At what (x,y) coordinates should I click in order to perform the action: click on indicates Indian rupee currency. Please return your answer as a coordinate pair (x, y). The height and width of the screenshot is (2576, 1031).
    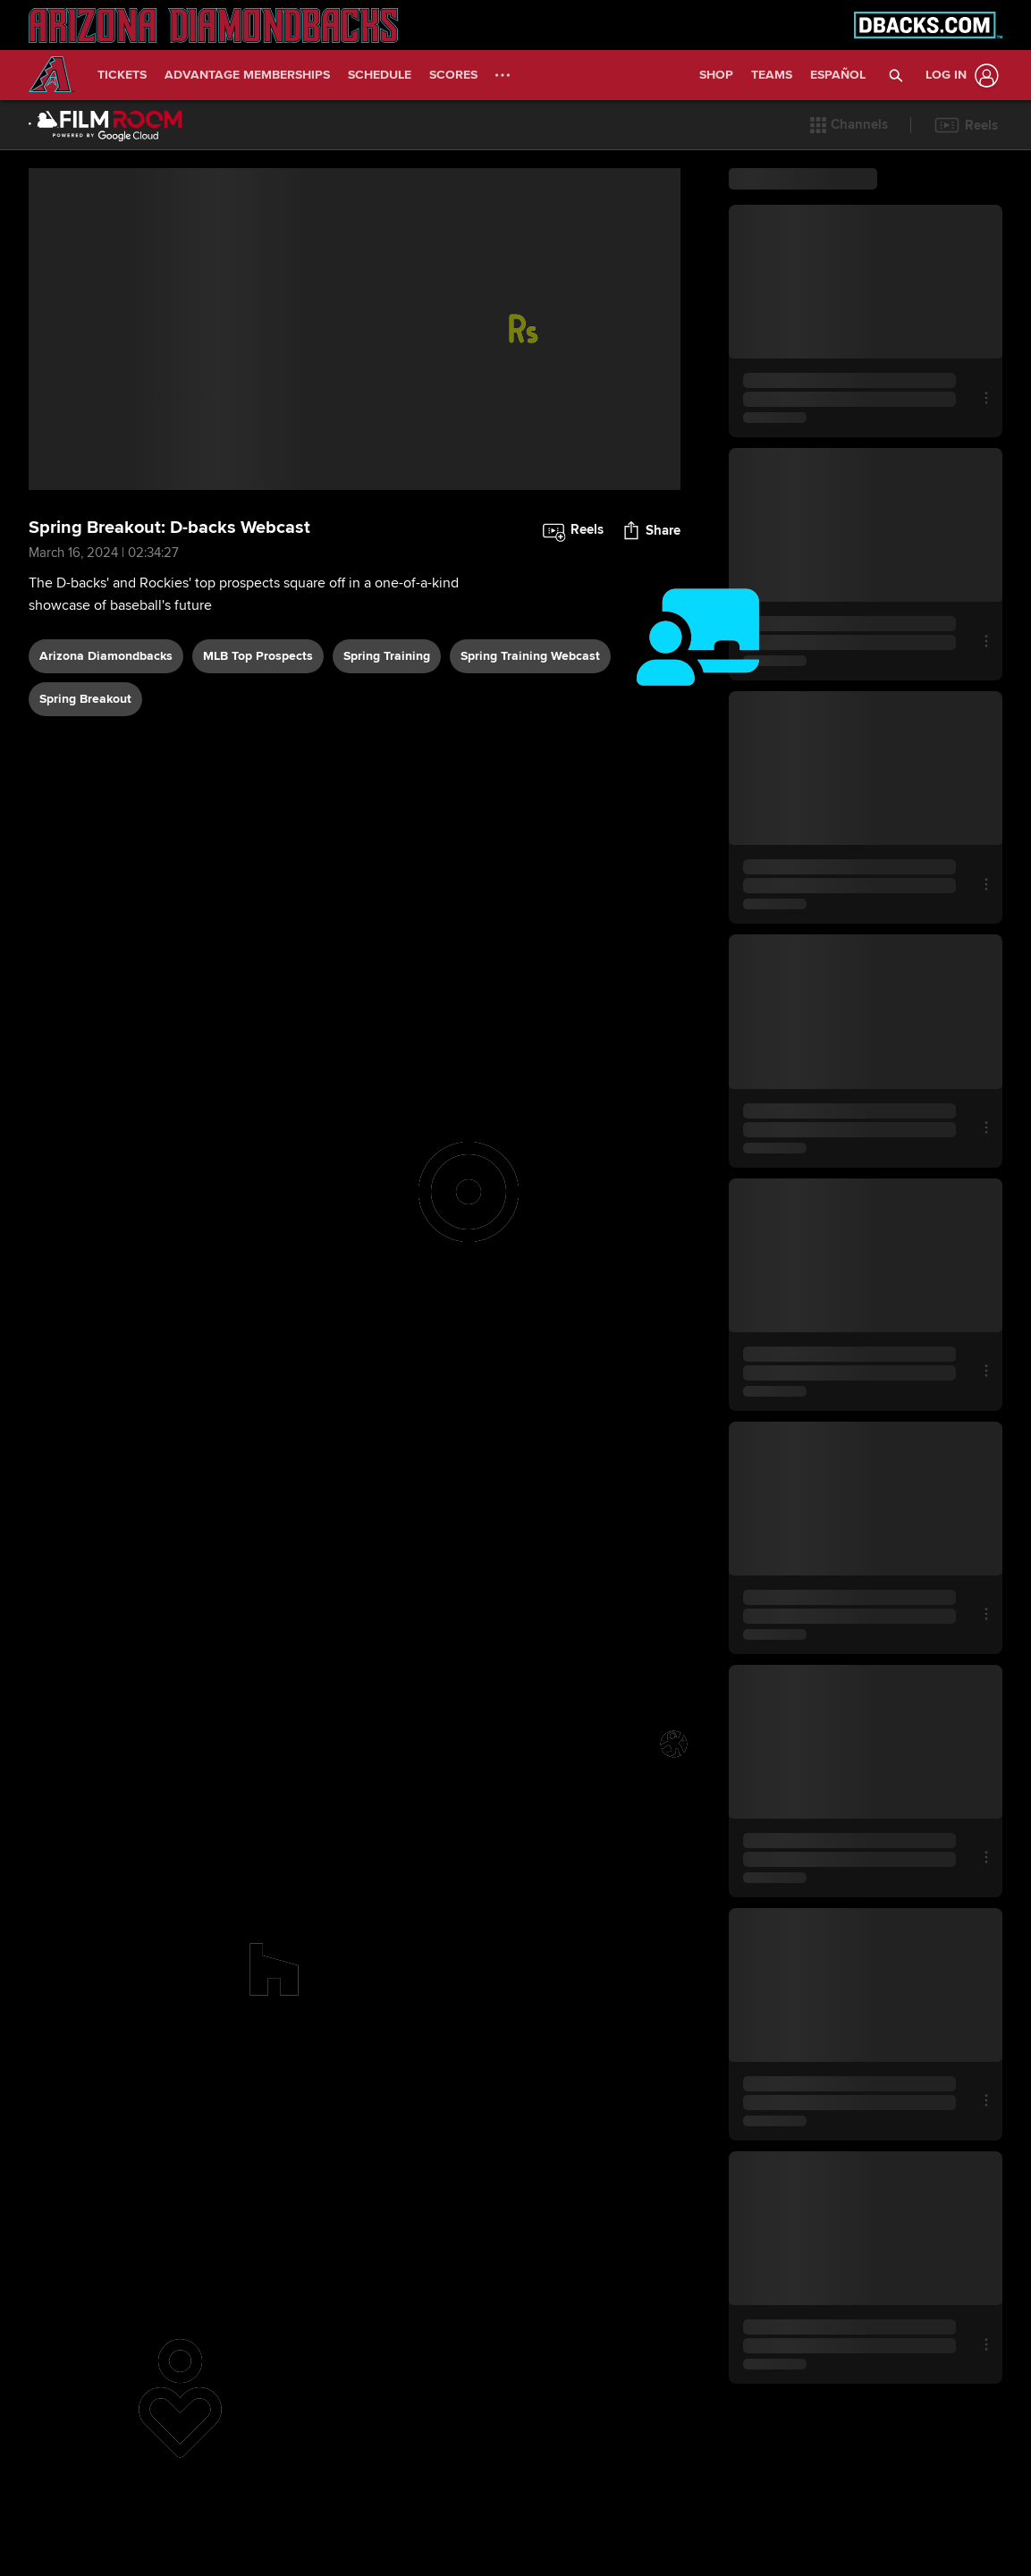
    Looking at the image, I should click on (523, 328).